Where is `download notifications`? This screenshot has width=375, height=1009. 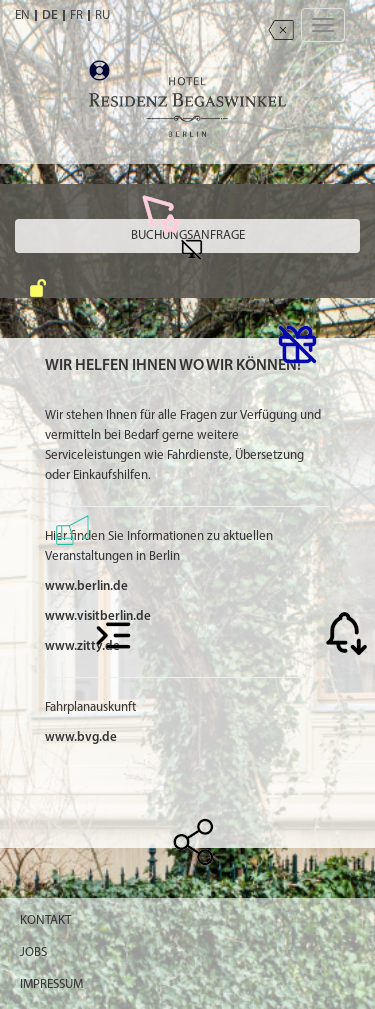
download notifications is located at coordinates (344, 632).